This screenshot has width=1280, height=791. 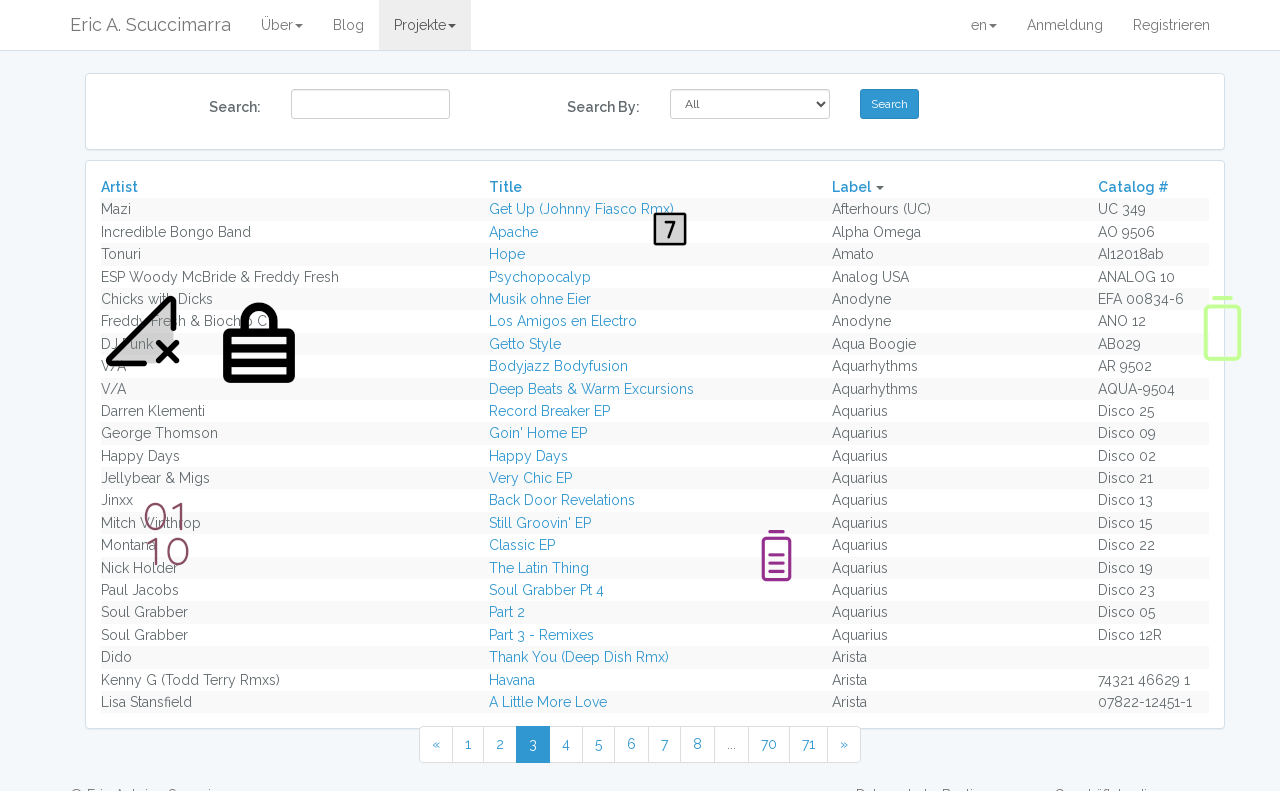 I want to click on indicates empty or depleted battery, so click(x=1222, y=329).